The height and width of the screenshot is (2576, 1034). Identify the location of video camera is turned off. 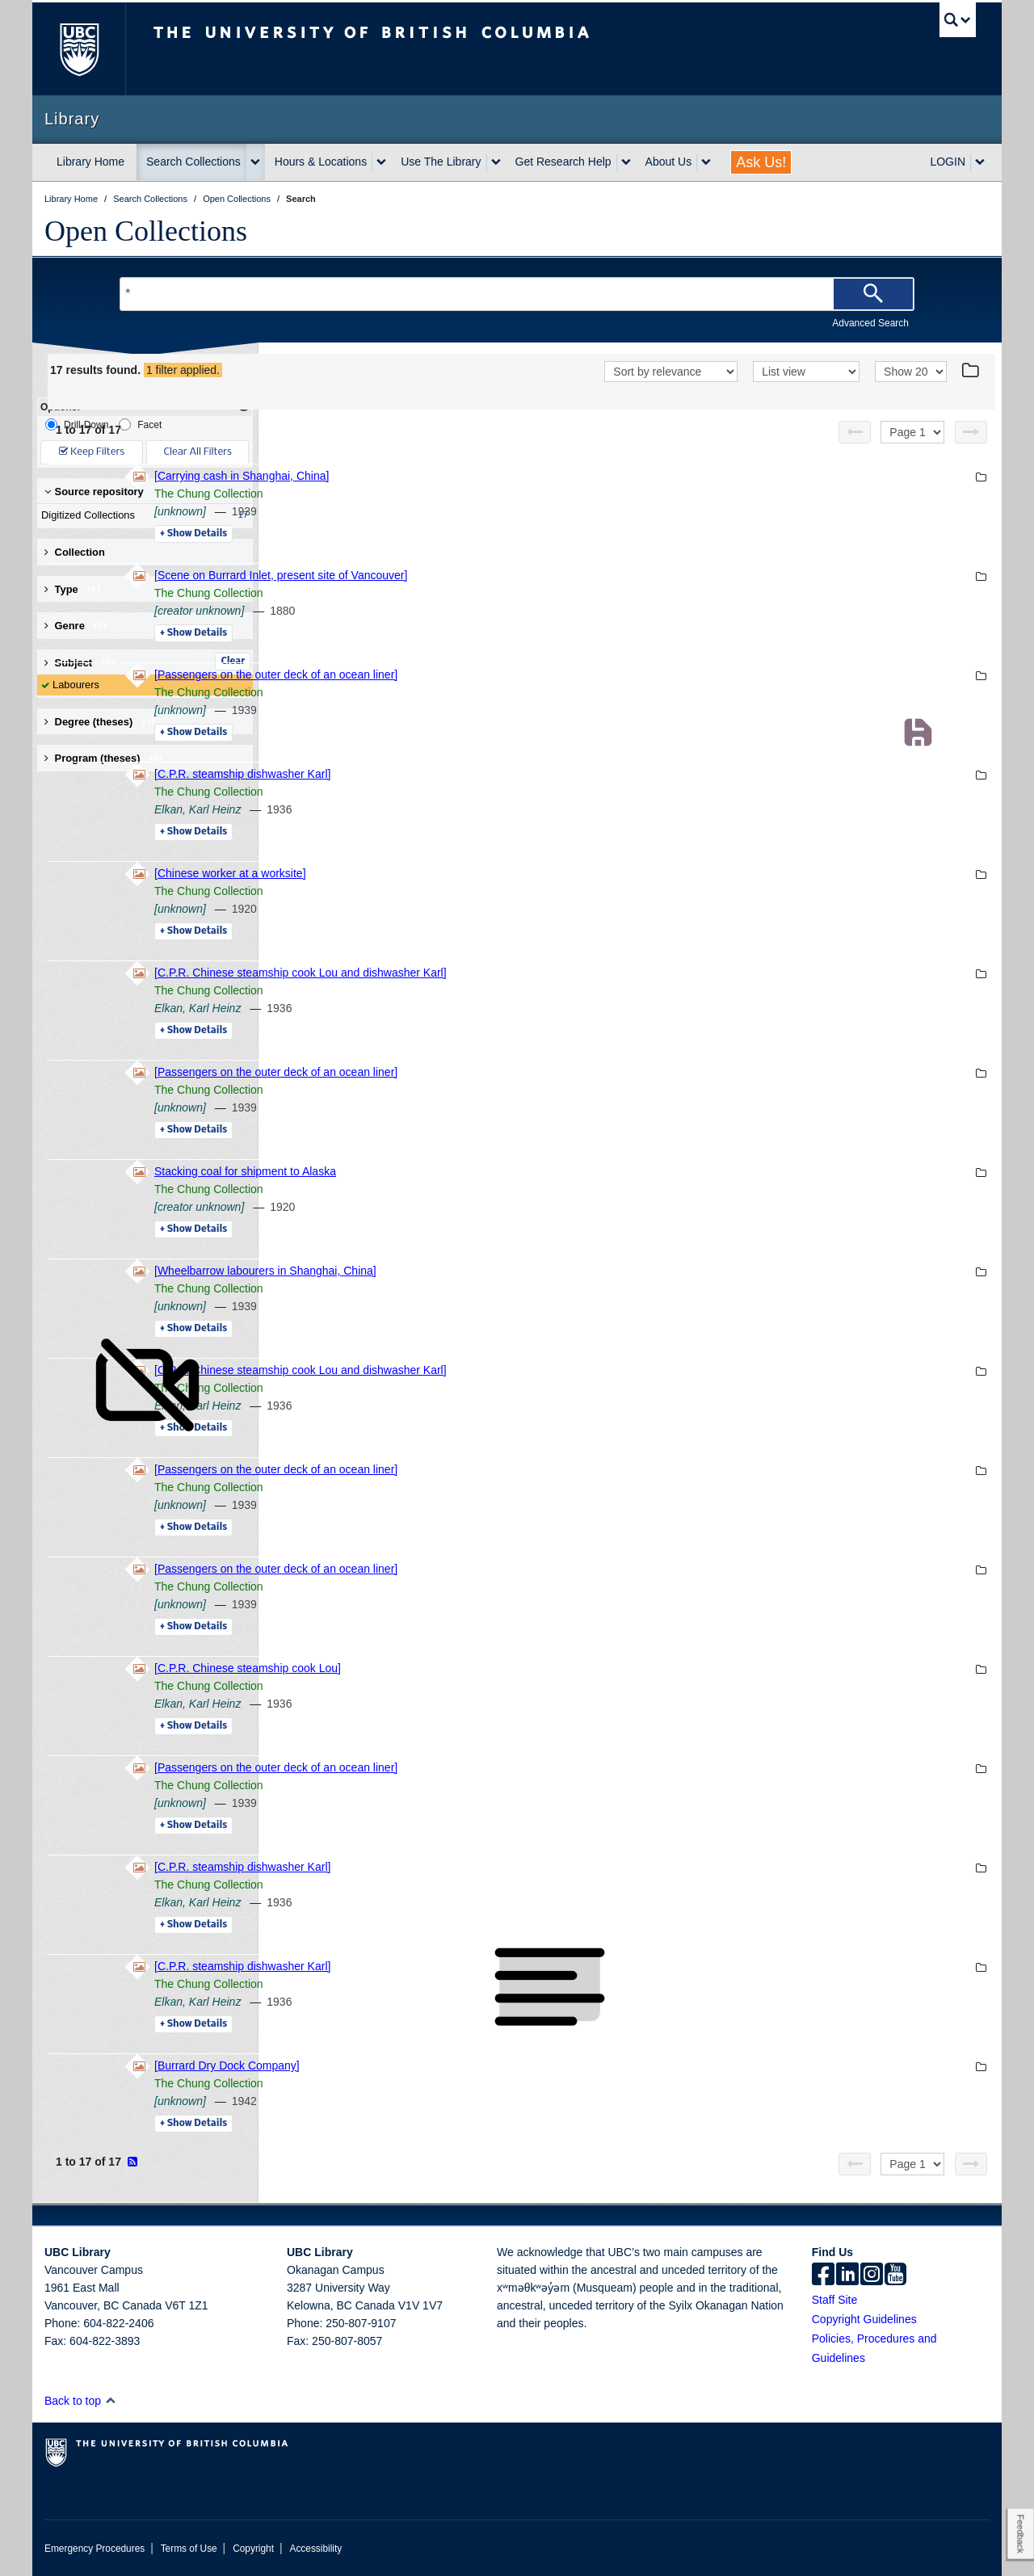
(147, 1385).